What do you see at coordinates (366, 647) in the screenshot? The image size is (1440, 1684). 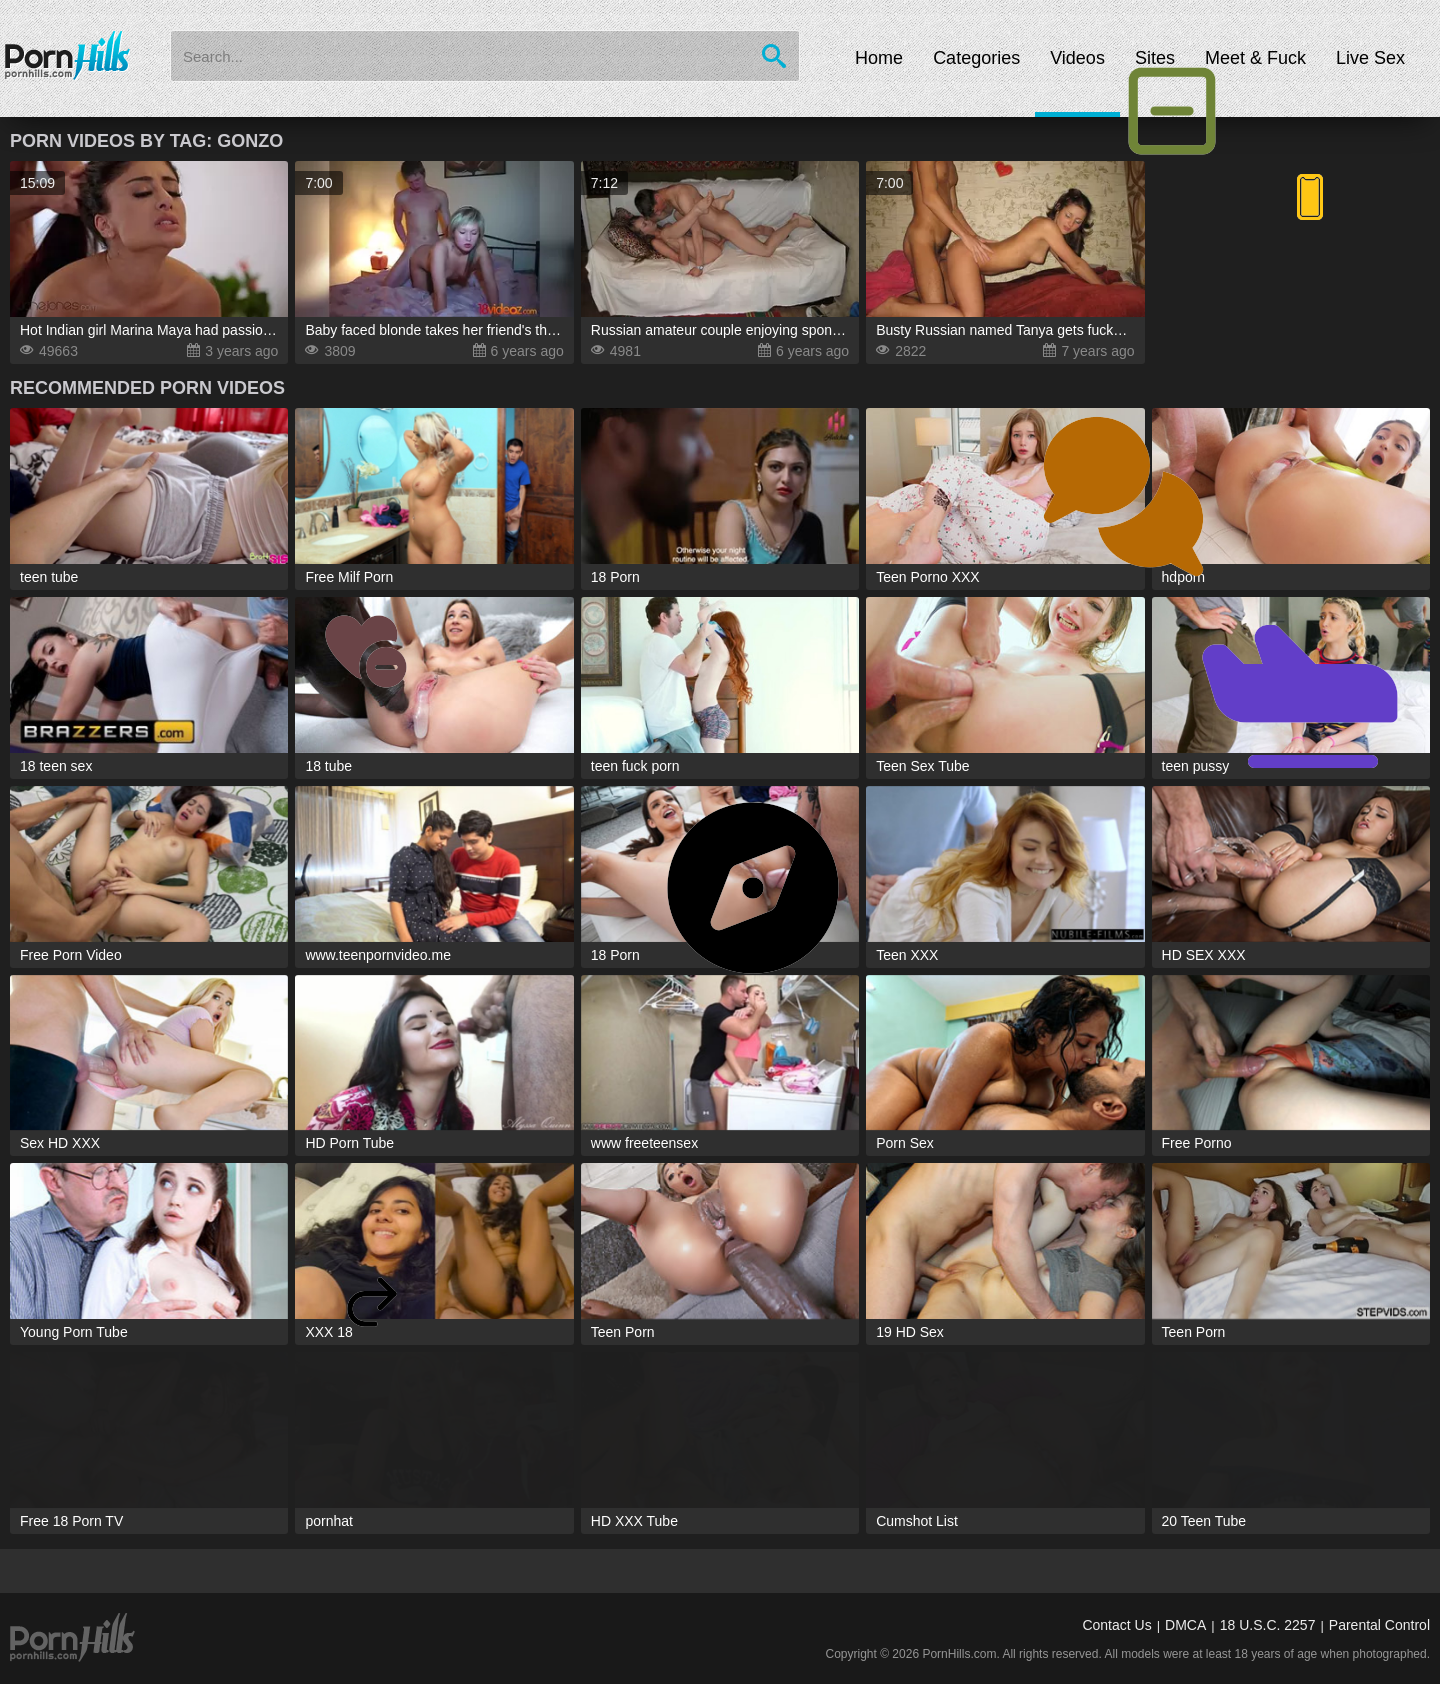 I see `remove from favorites` at bounding box center [366, 647].